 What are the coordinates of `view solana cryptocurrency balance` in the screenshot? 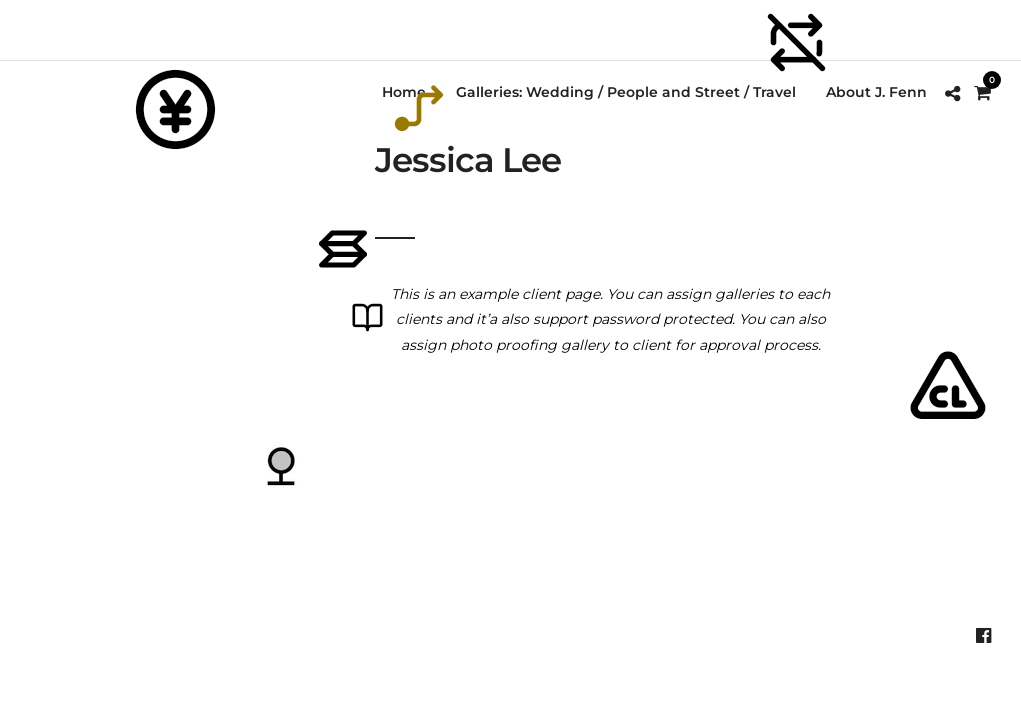 It's located at (343, 249).